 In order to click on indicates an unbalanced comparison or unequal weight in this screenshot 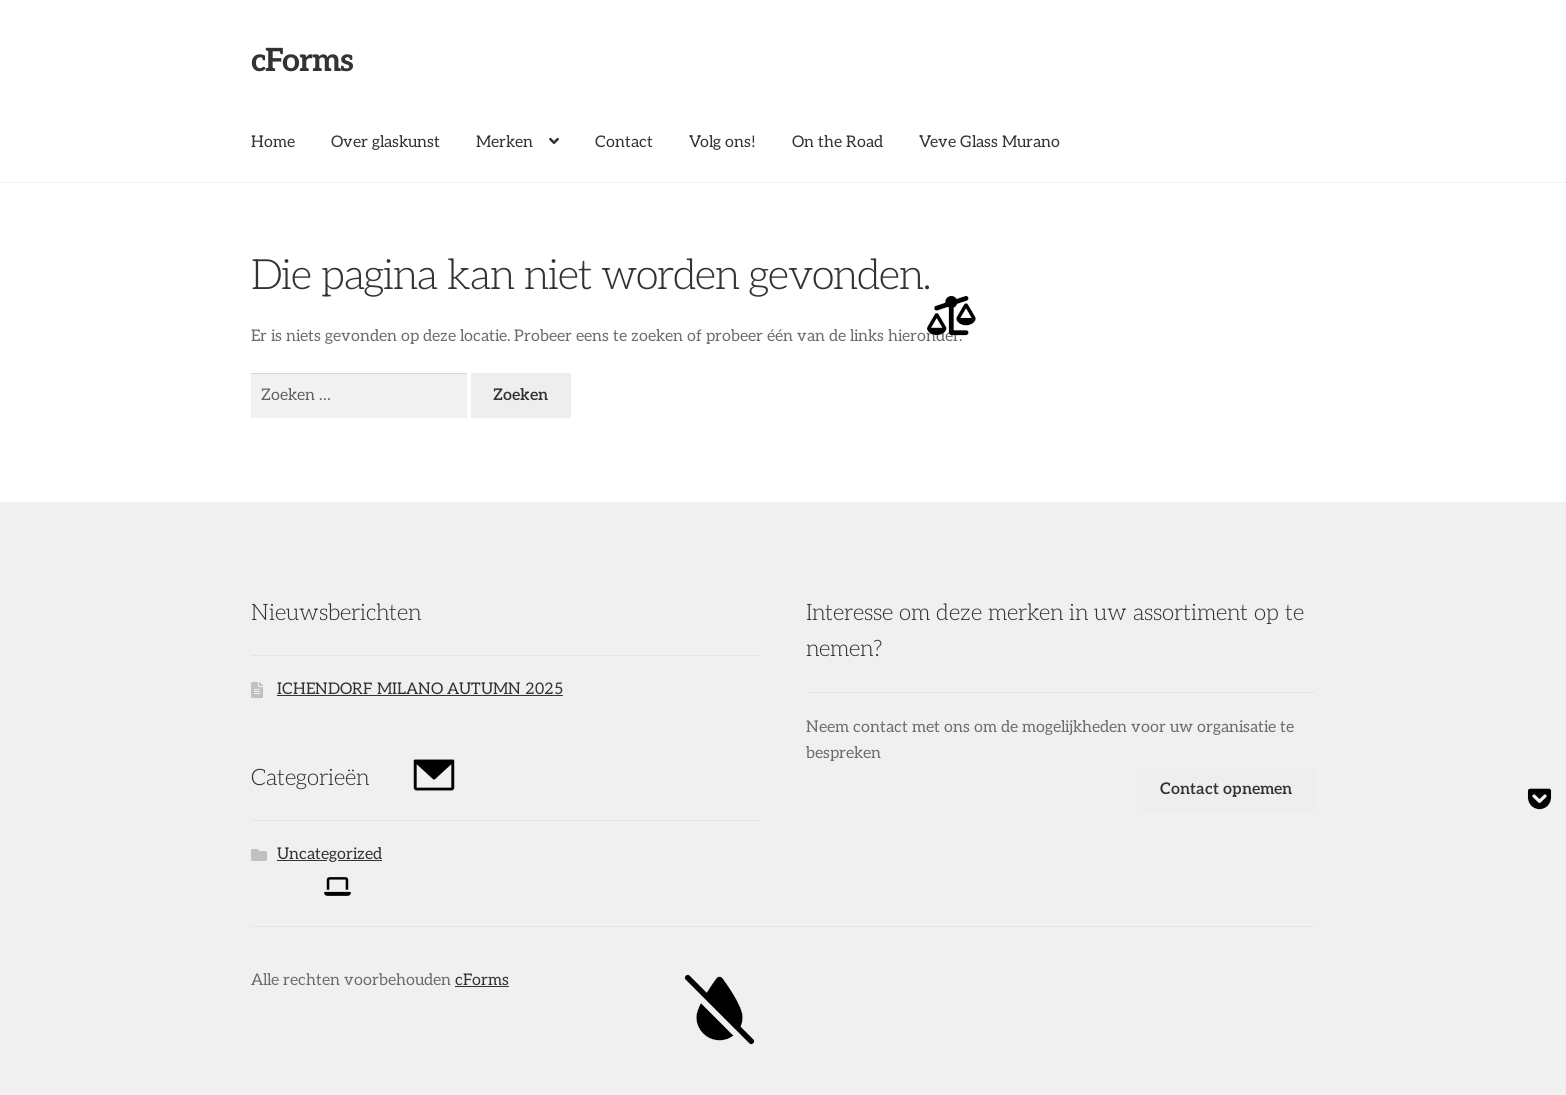, I will do `click(951, 315)`.